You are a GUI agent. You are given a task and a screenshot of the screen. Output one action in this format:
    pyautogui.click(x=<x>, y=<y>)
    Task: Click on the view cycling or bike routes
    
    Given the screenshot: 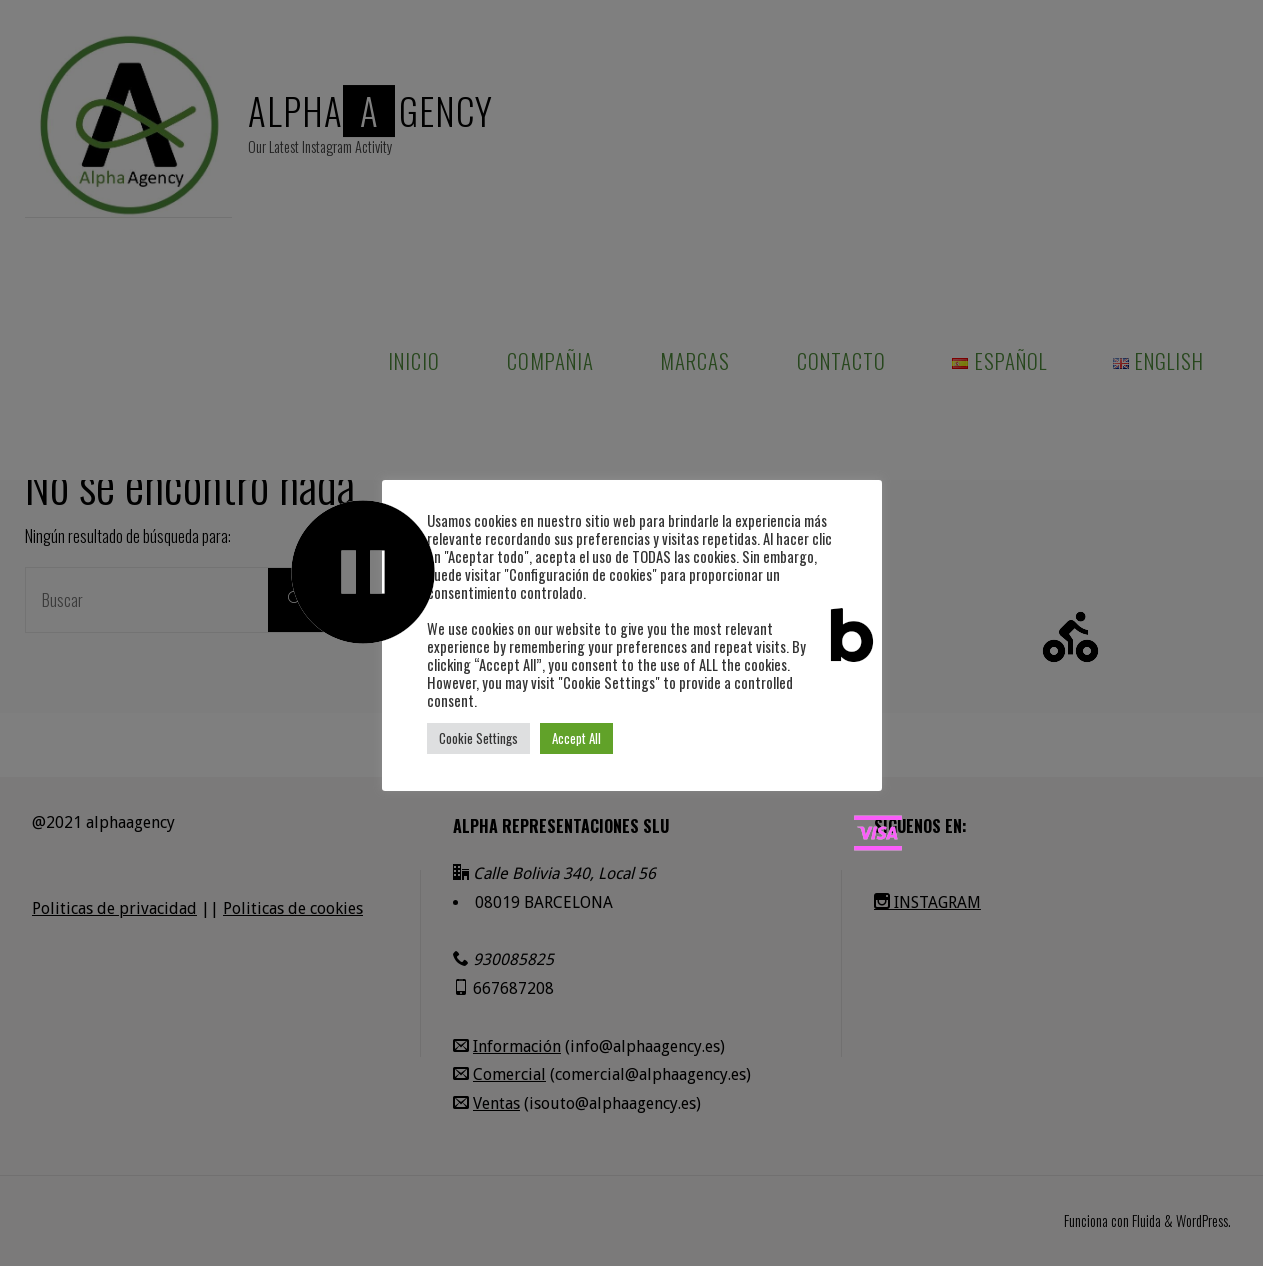 What is the action you would take?
    pyautogui.click(x=1070, y=639)
    